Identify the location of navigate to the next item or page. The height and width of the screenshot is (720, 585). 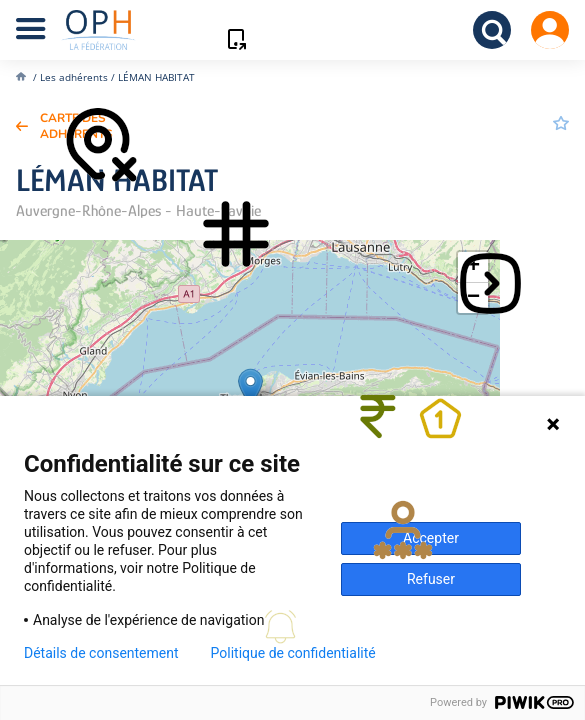
(490, 283).